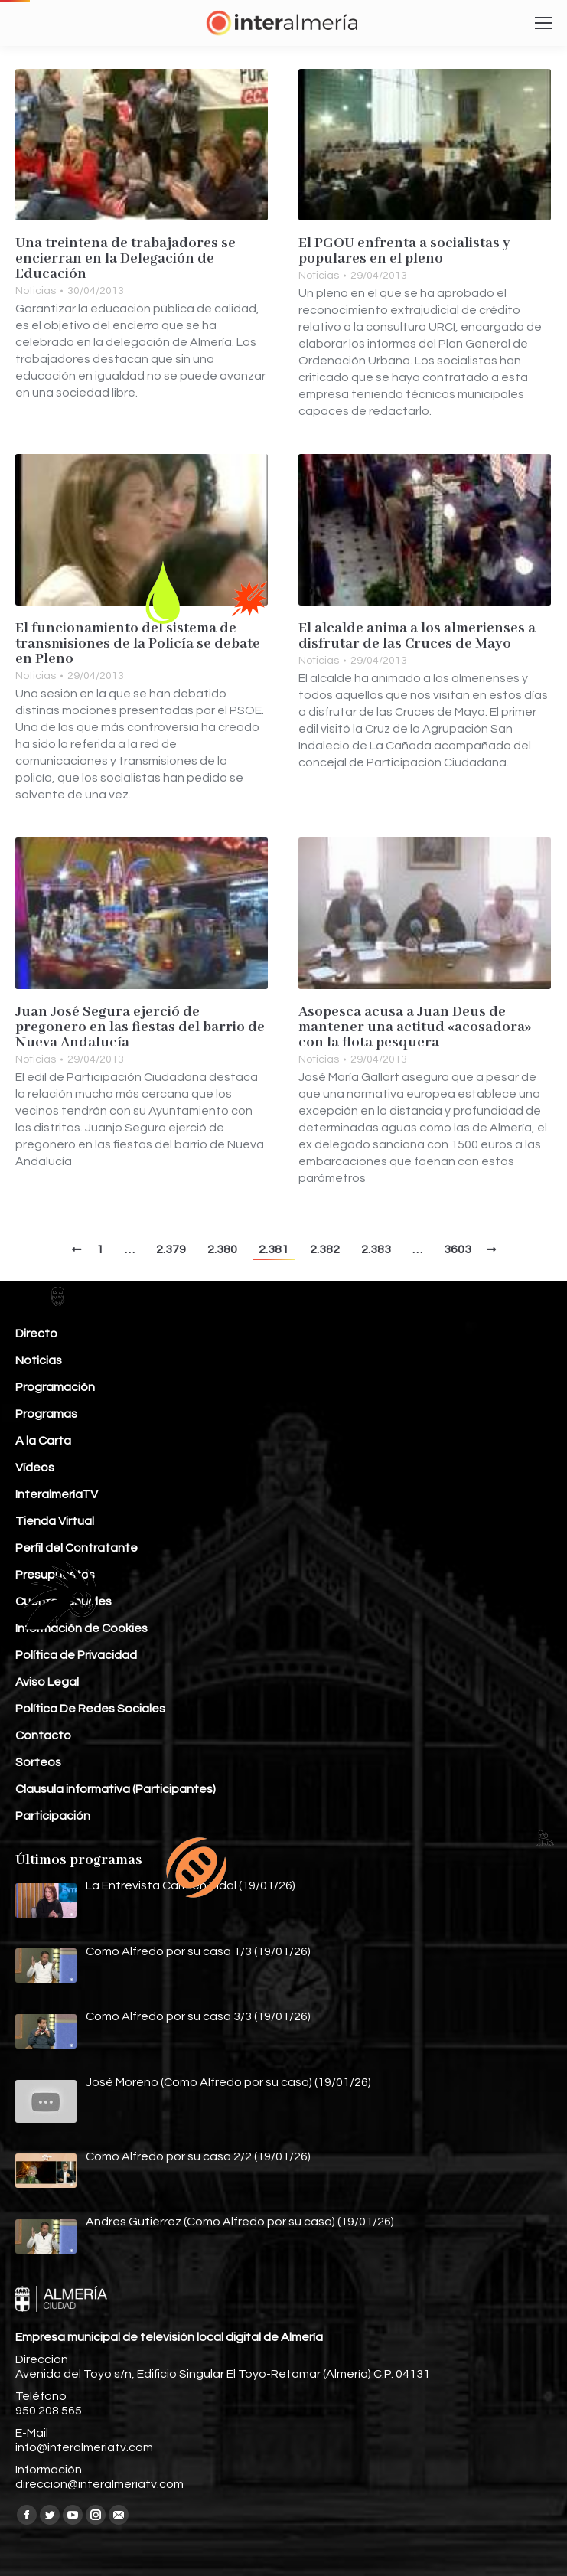 The image size is (567, 2576). What do you see at coordinates (196, 1867) in the screenshot?
I see `abstract logo or brand identity element` at bounding box center [196, 1867].